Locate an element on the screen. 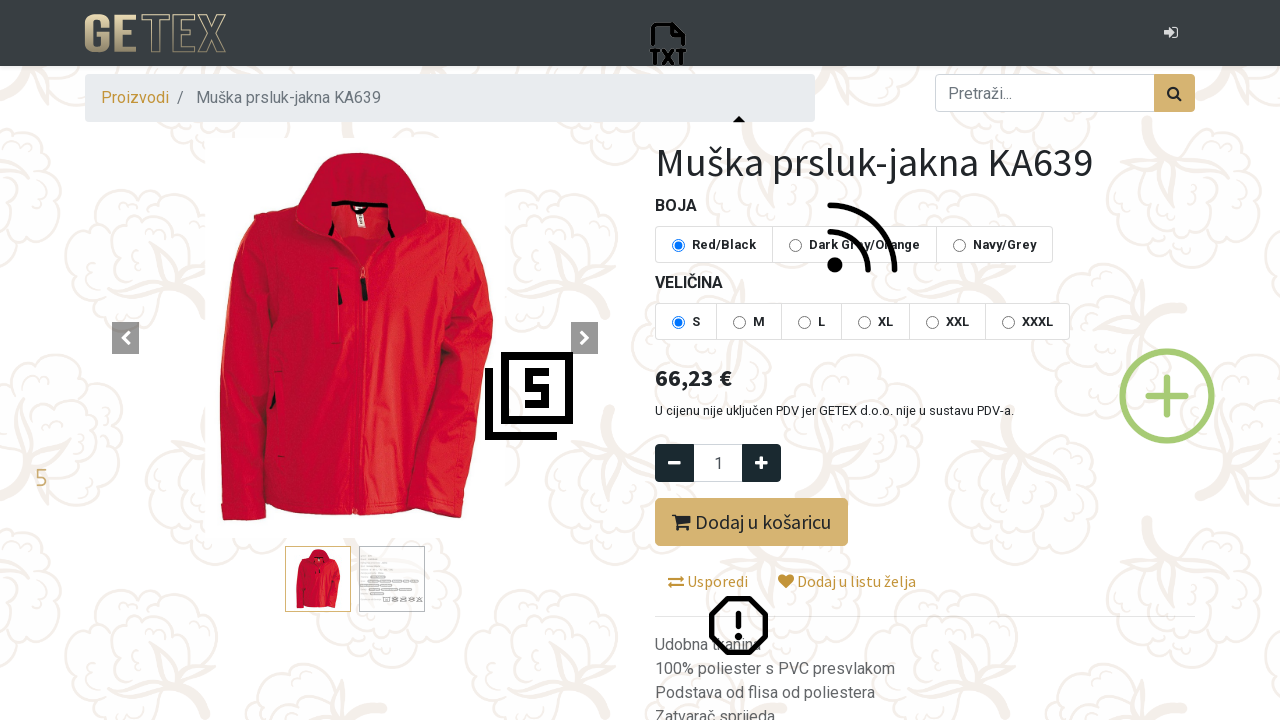 Image resolution: width=1280 pixels, height=720 pixels. filter or view 5 items is located at coordinates (529, 396).